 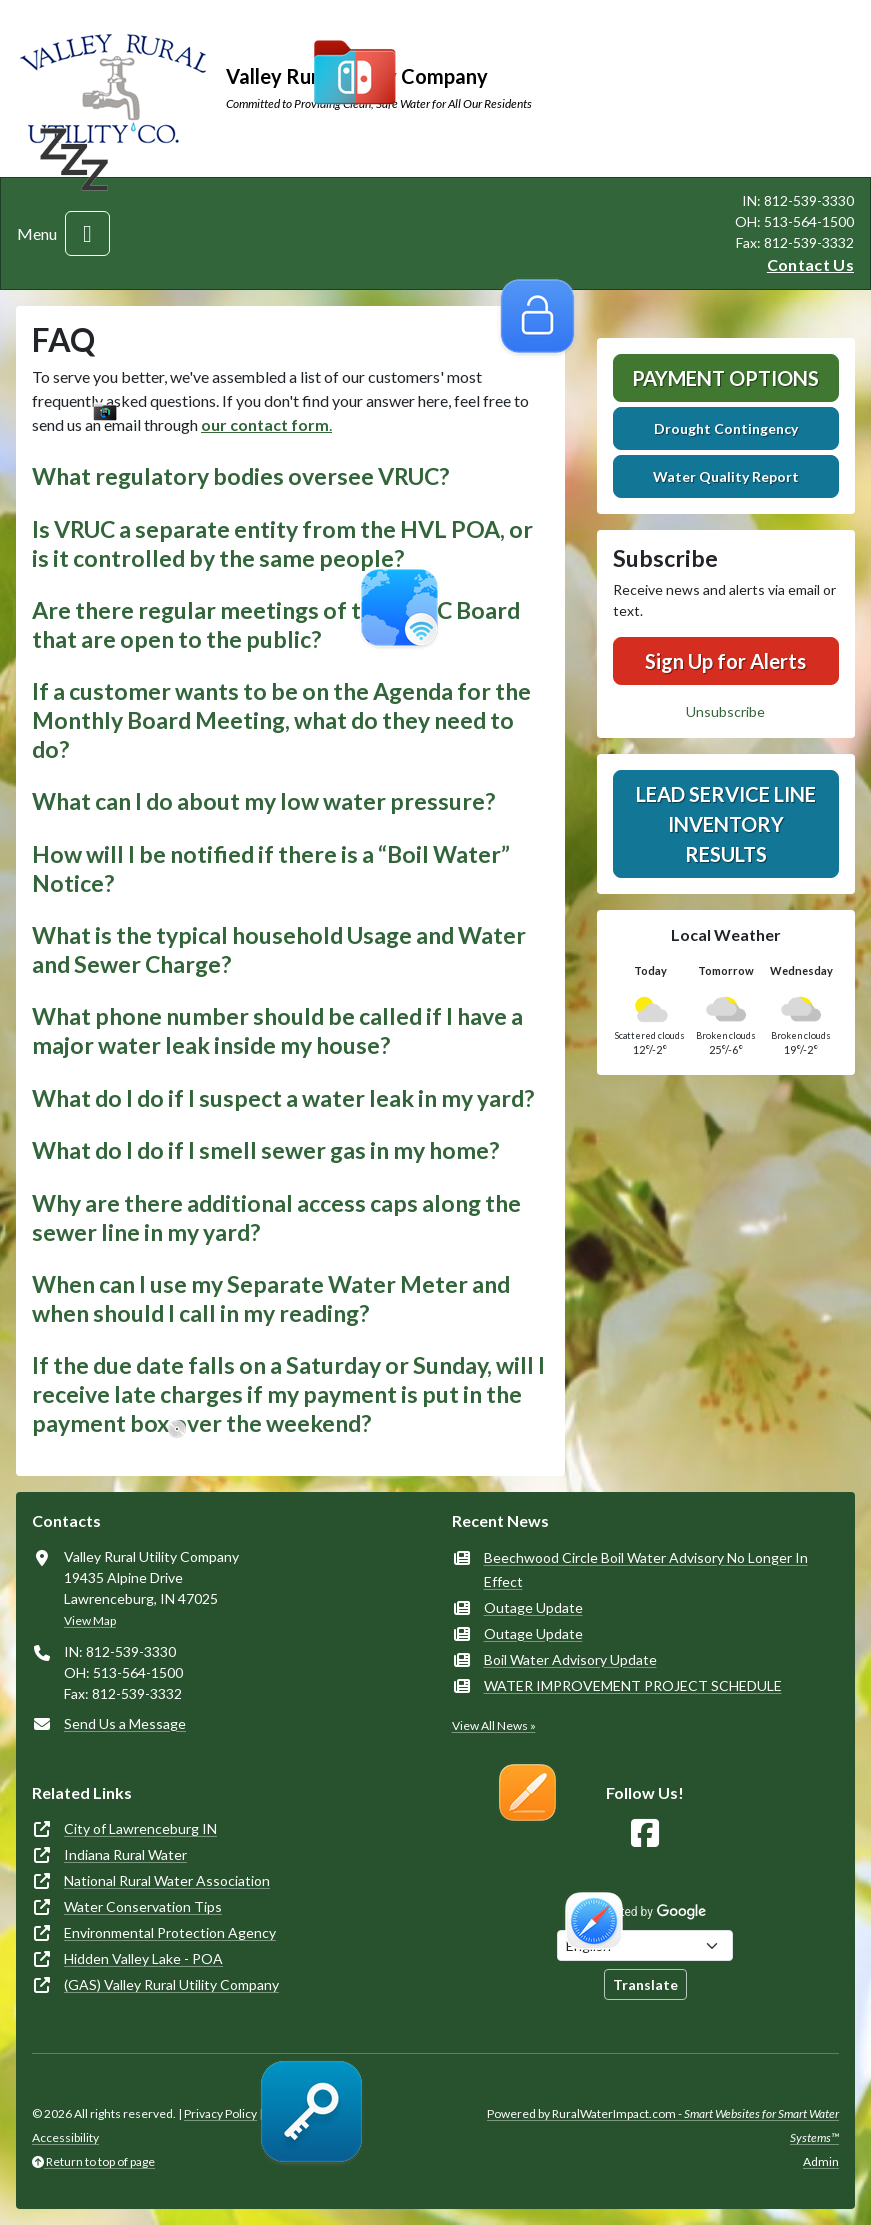 What do you see at coordinates (177, 1429) in the screenshot?
I see `access dvd or optical disc drive` at bounding box center [177, 1429].